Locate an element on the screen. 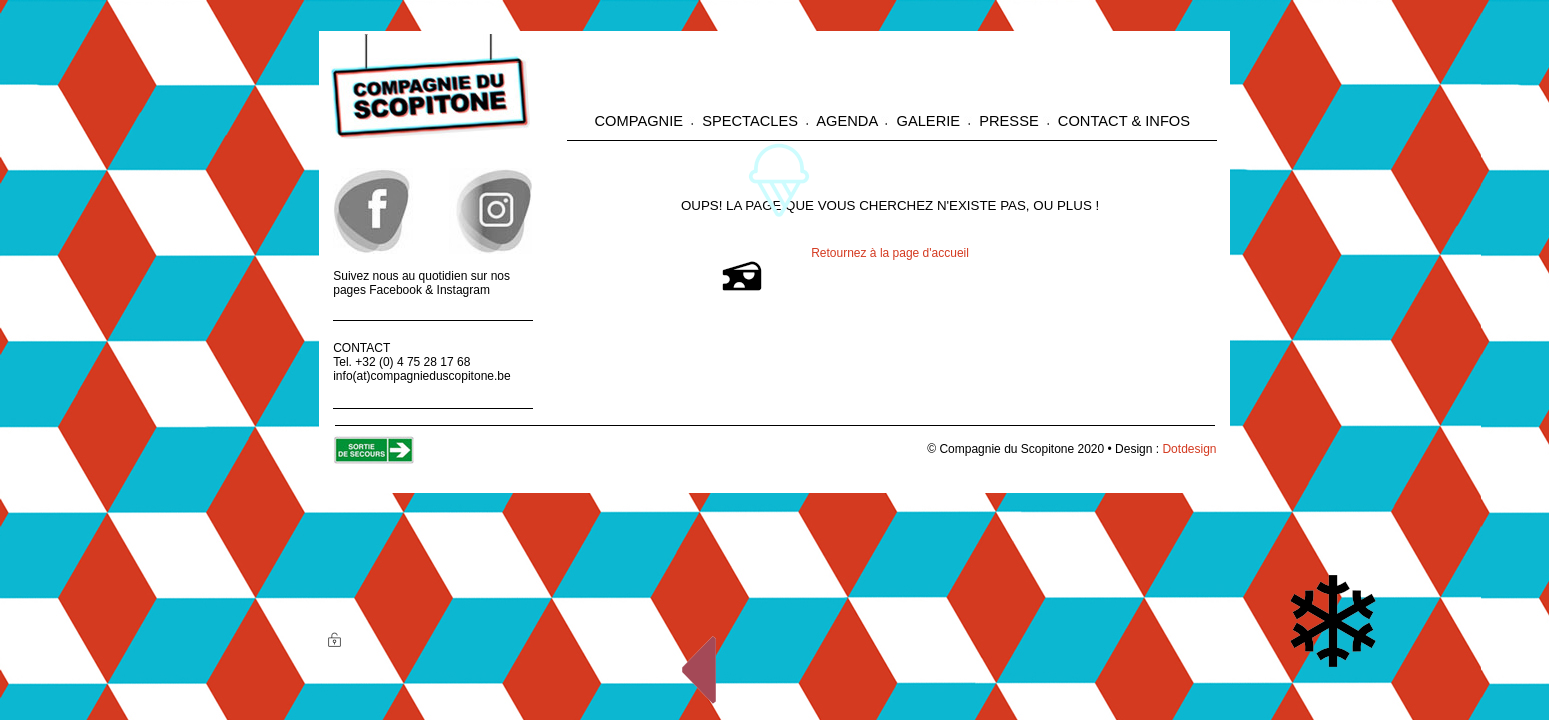 Image resolution: width=1549 pixels, height=720 pixels. browse desserts or frozen treats category is located at coordinates (779, 179).